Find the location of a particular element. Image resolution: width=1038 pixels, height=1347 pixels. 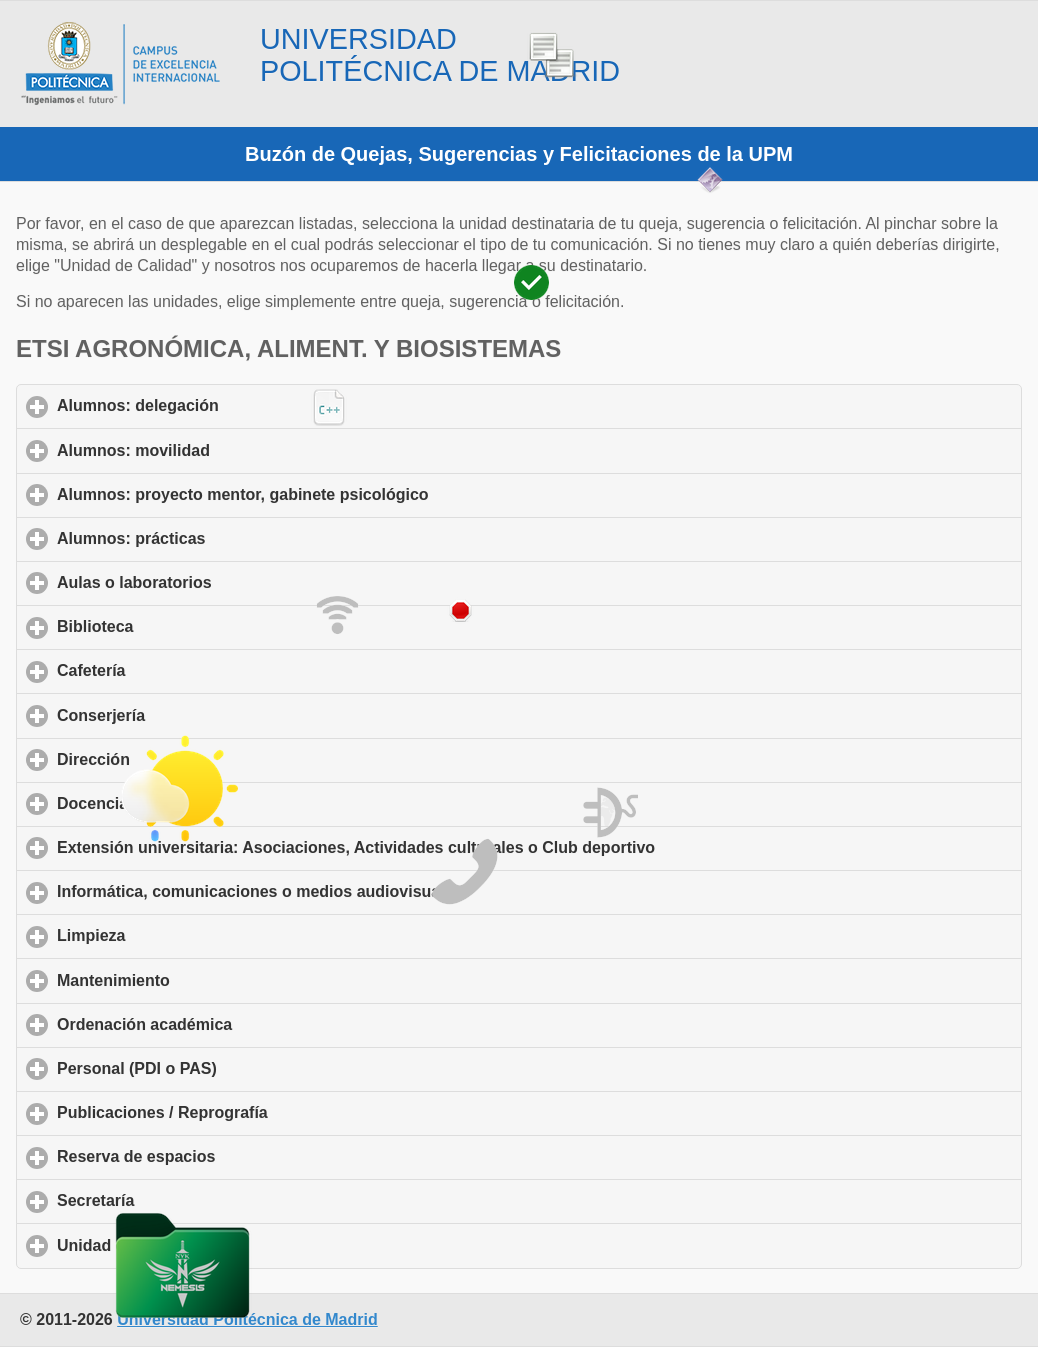

access online accounts settings is located at coordinates (611, 812).